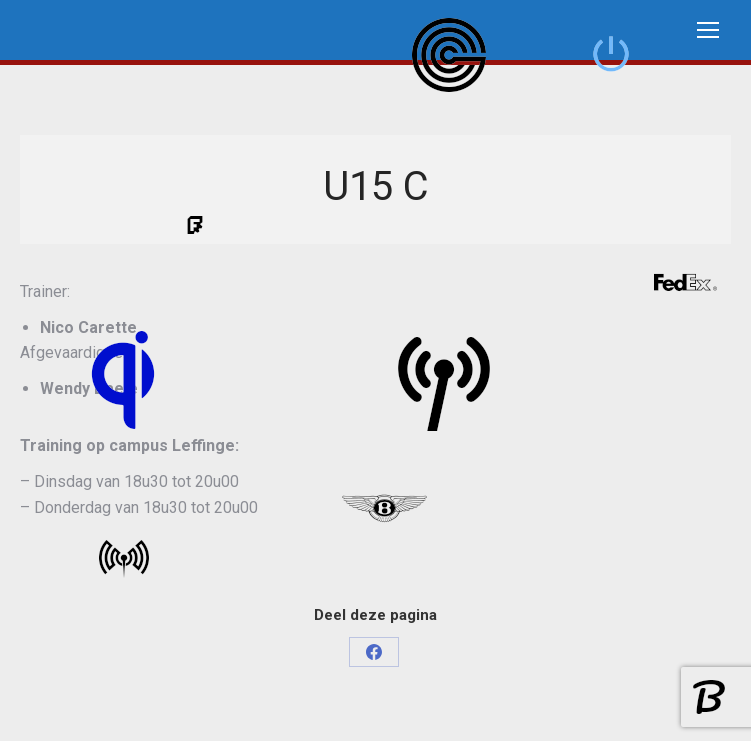 The image size is (751, 741). What do you see at coordinates (124, 559) in the screenshot?
I see `eclipse mosquitto MQTT broker logo` at bounding box center [124, 559].